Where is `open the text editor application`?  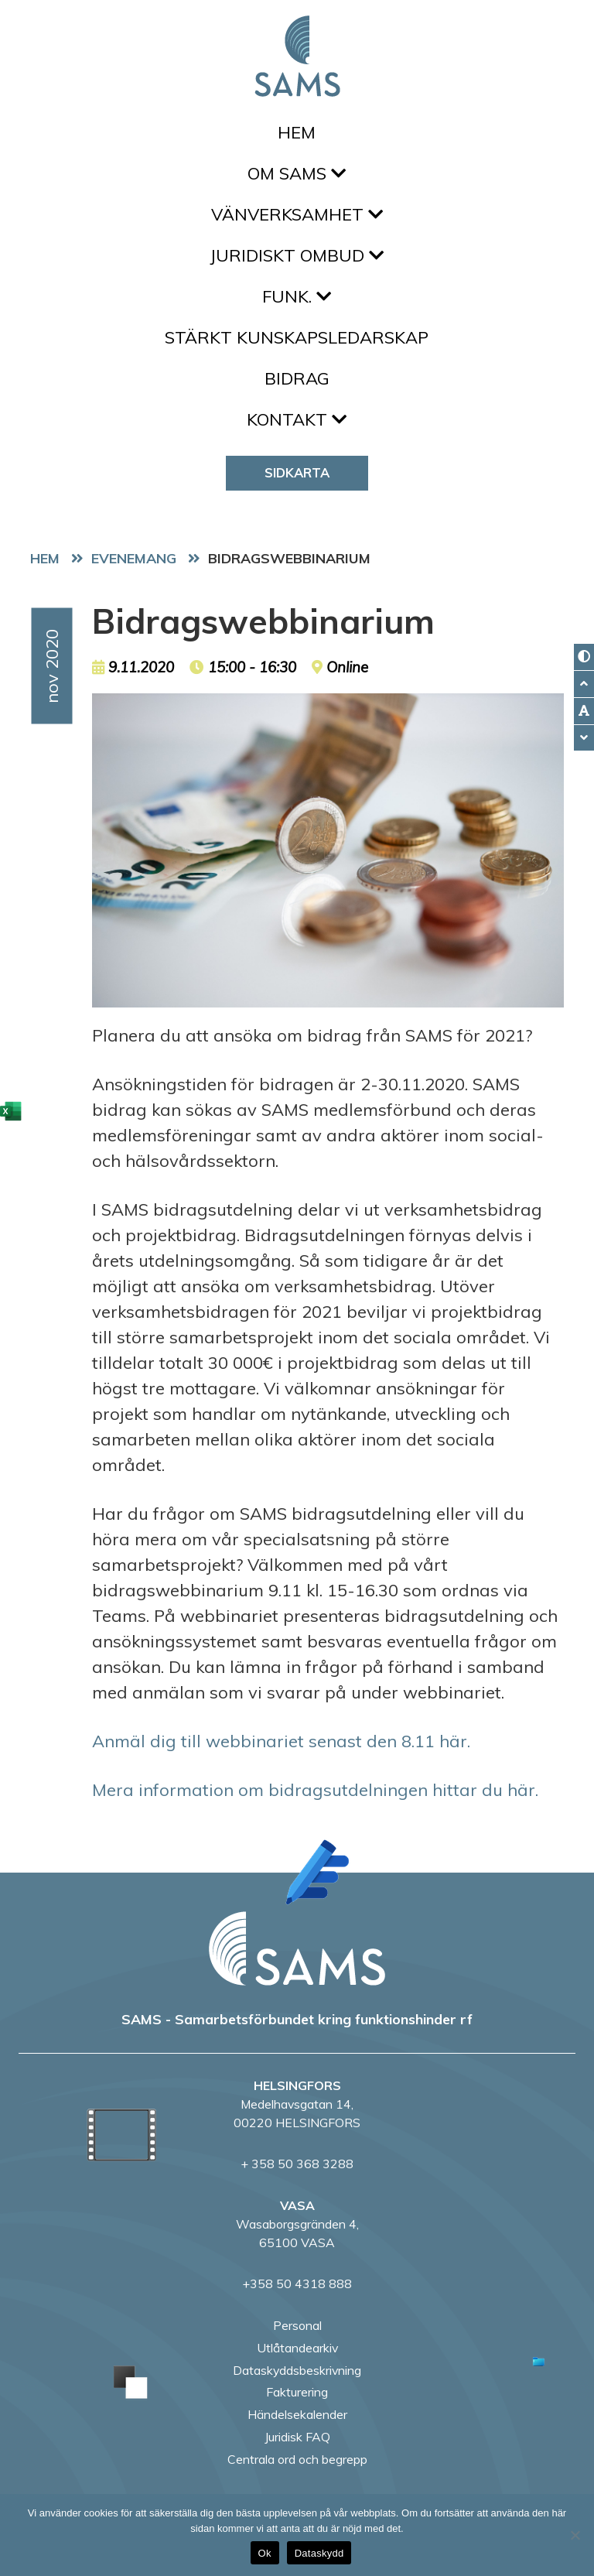 open the text editor application is located at coordinates (318, 1872).